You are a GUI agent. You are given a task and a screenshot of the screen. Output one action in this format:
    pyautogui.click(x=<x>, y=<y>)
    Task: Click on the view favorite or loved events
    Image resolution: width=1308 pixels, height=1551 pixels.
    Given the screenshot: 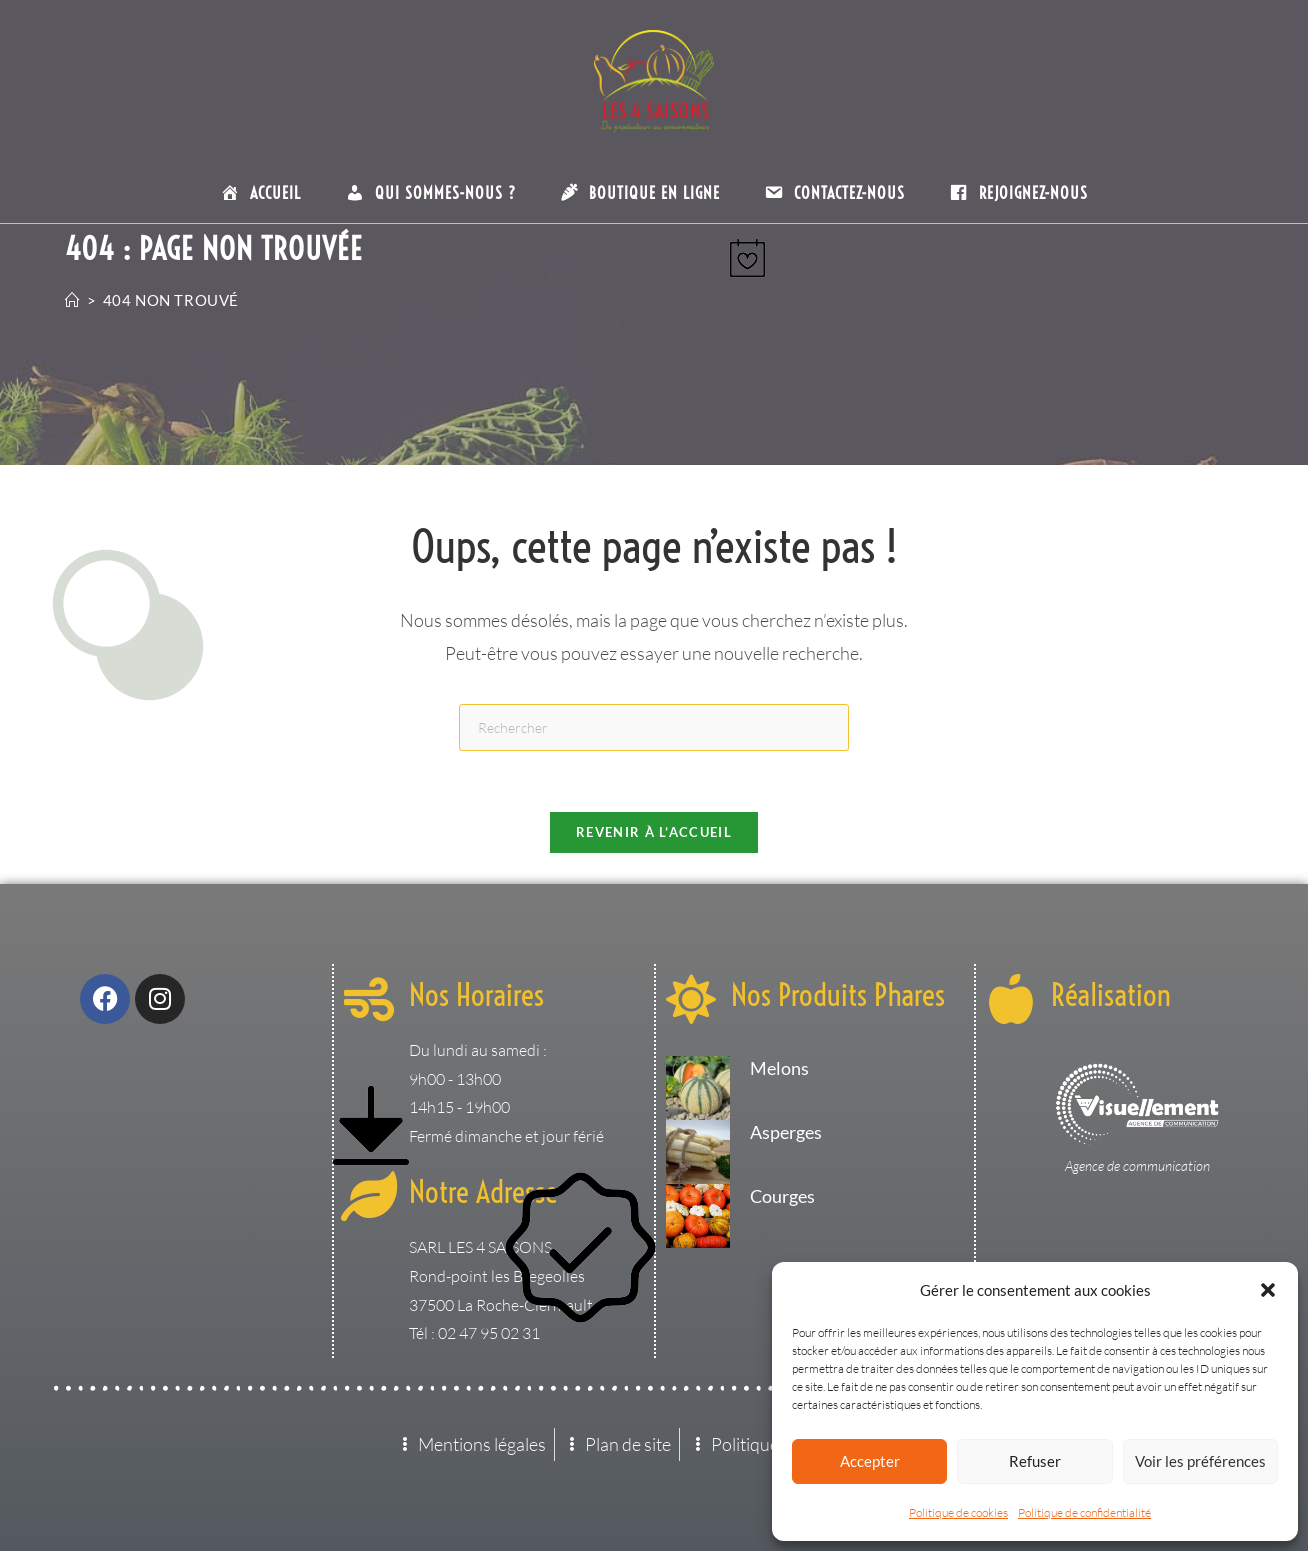 What is the action you would take?
    pyautogui.click(x=747, y=259)
    